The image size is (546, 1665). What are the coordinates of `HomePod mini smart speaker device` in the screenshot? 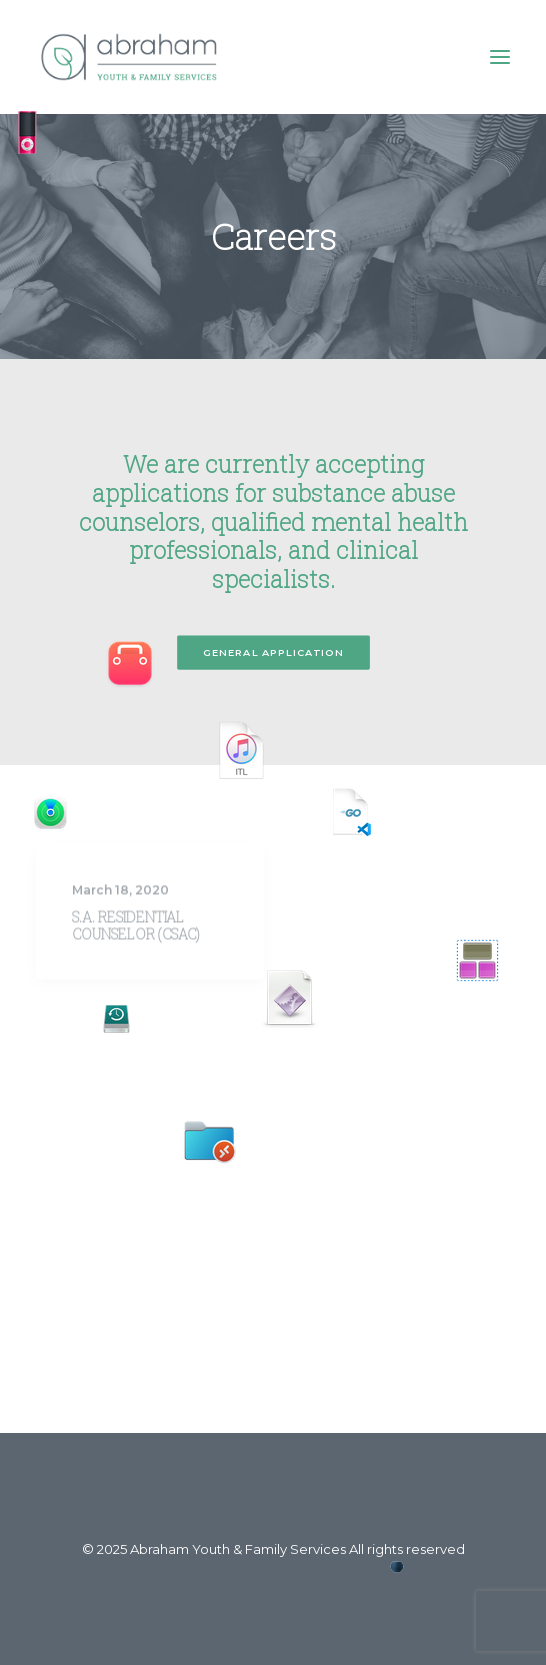 It's located at (397, 1568).